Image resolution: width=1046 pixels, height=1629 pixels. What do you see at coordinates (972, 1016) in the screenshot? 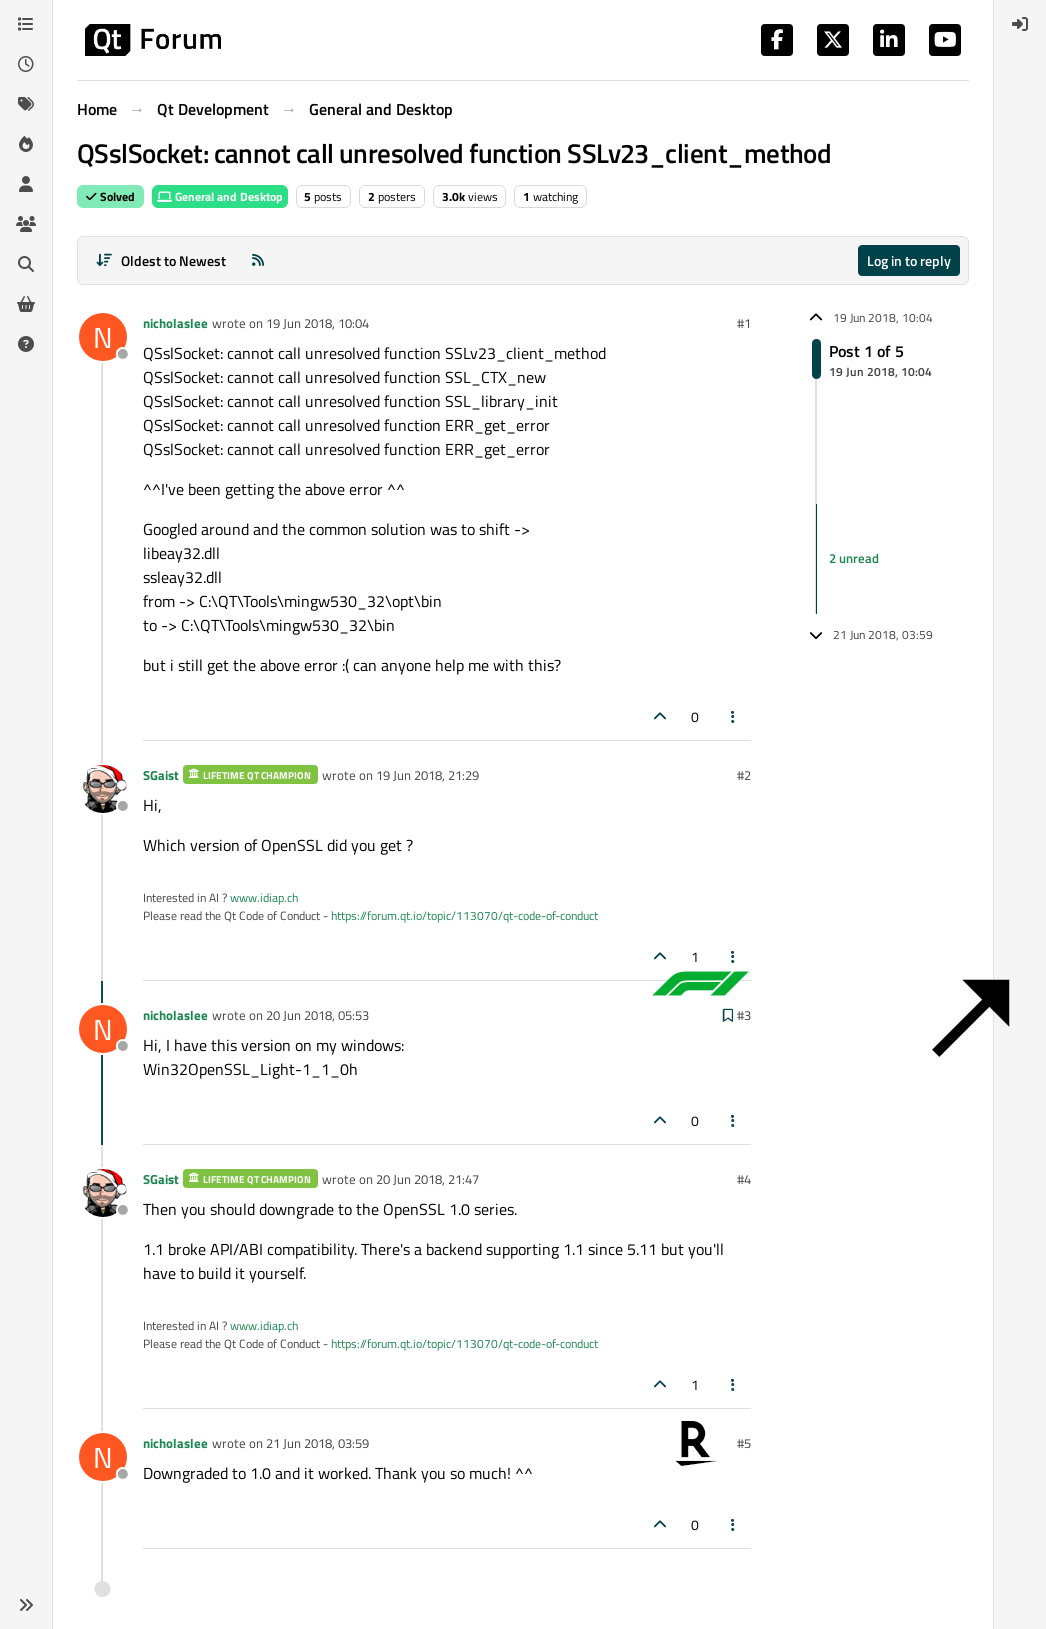
I see `open link in new tab or external window` at bounding box center [972, 1016].